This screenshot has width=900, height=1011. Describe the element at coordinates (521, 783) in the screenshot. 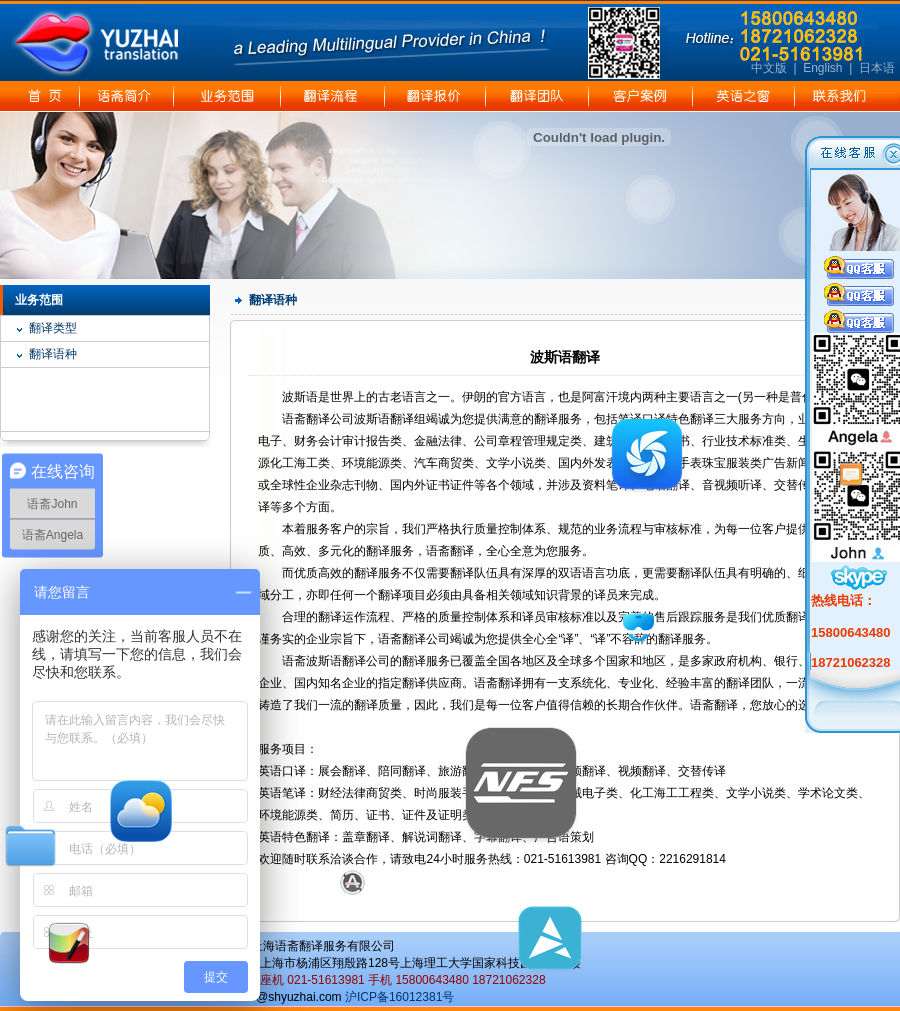

I see `launch need for speed underground 2 game` at that location.